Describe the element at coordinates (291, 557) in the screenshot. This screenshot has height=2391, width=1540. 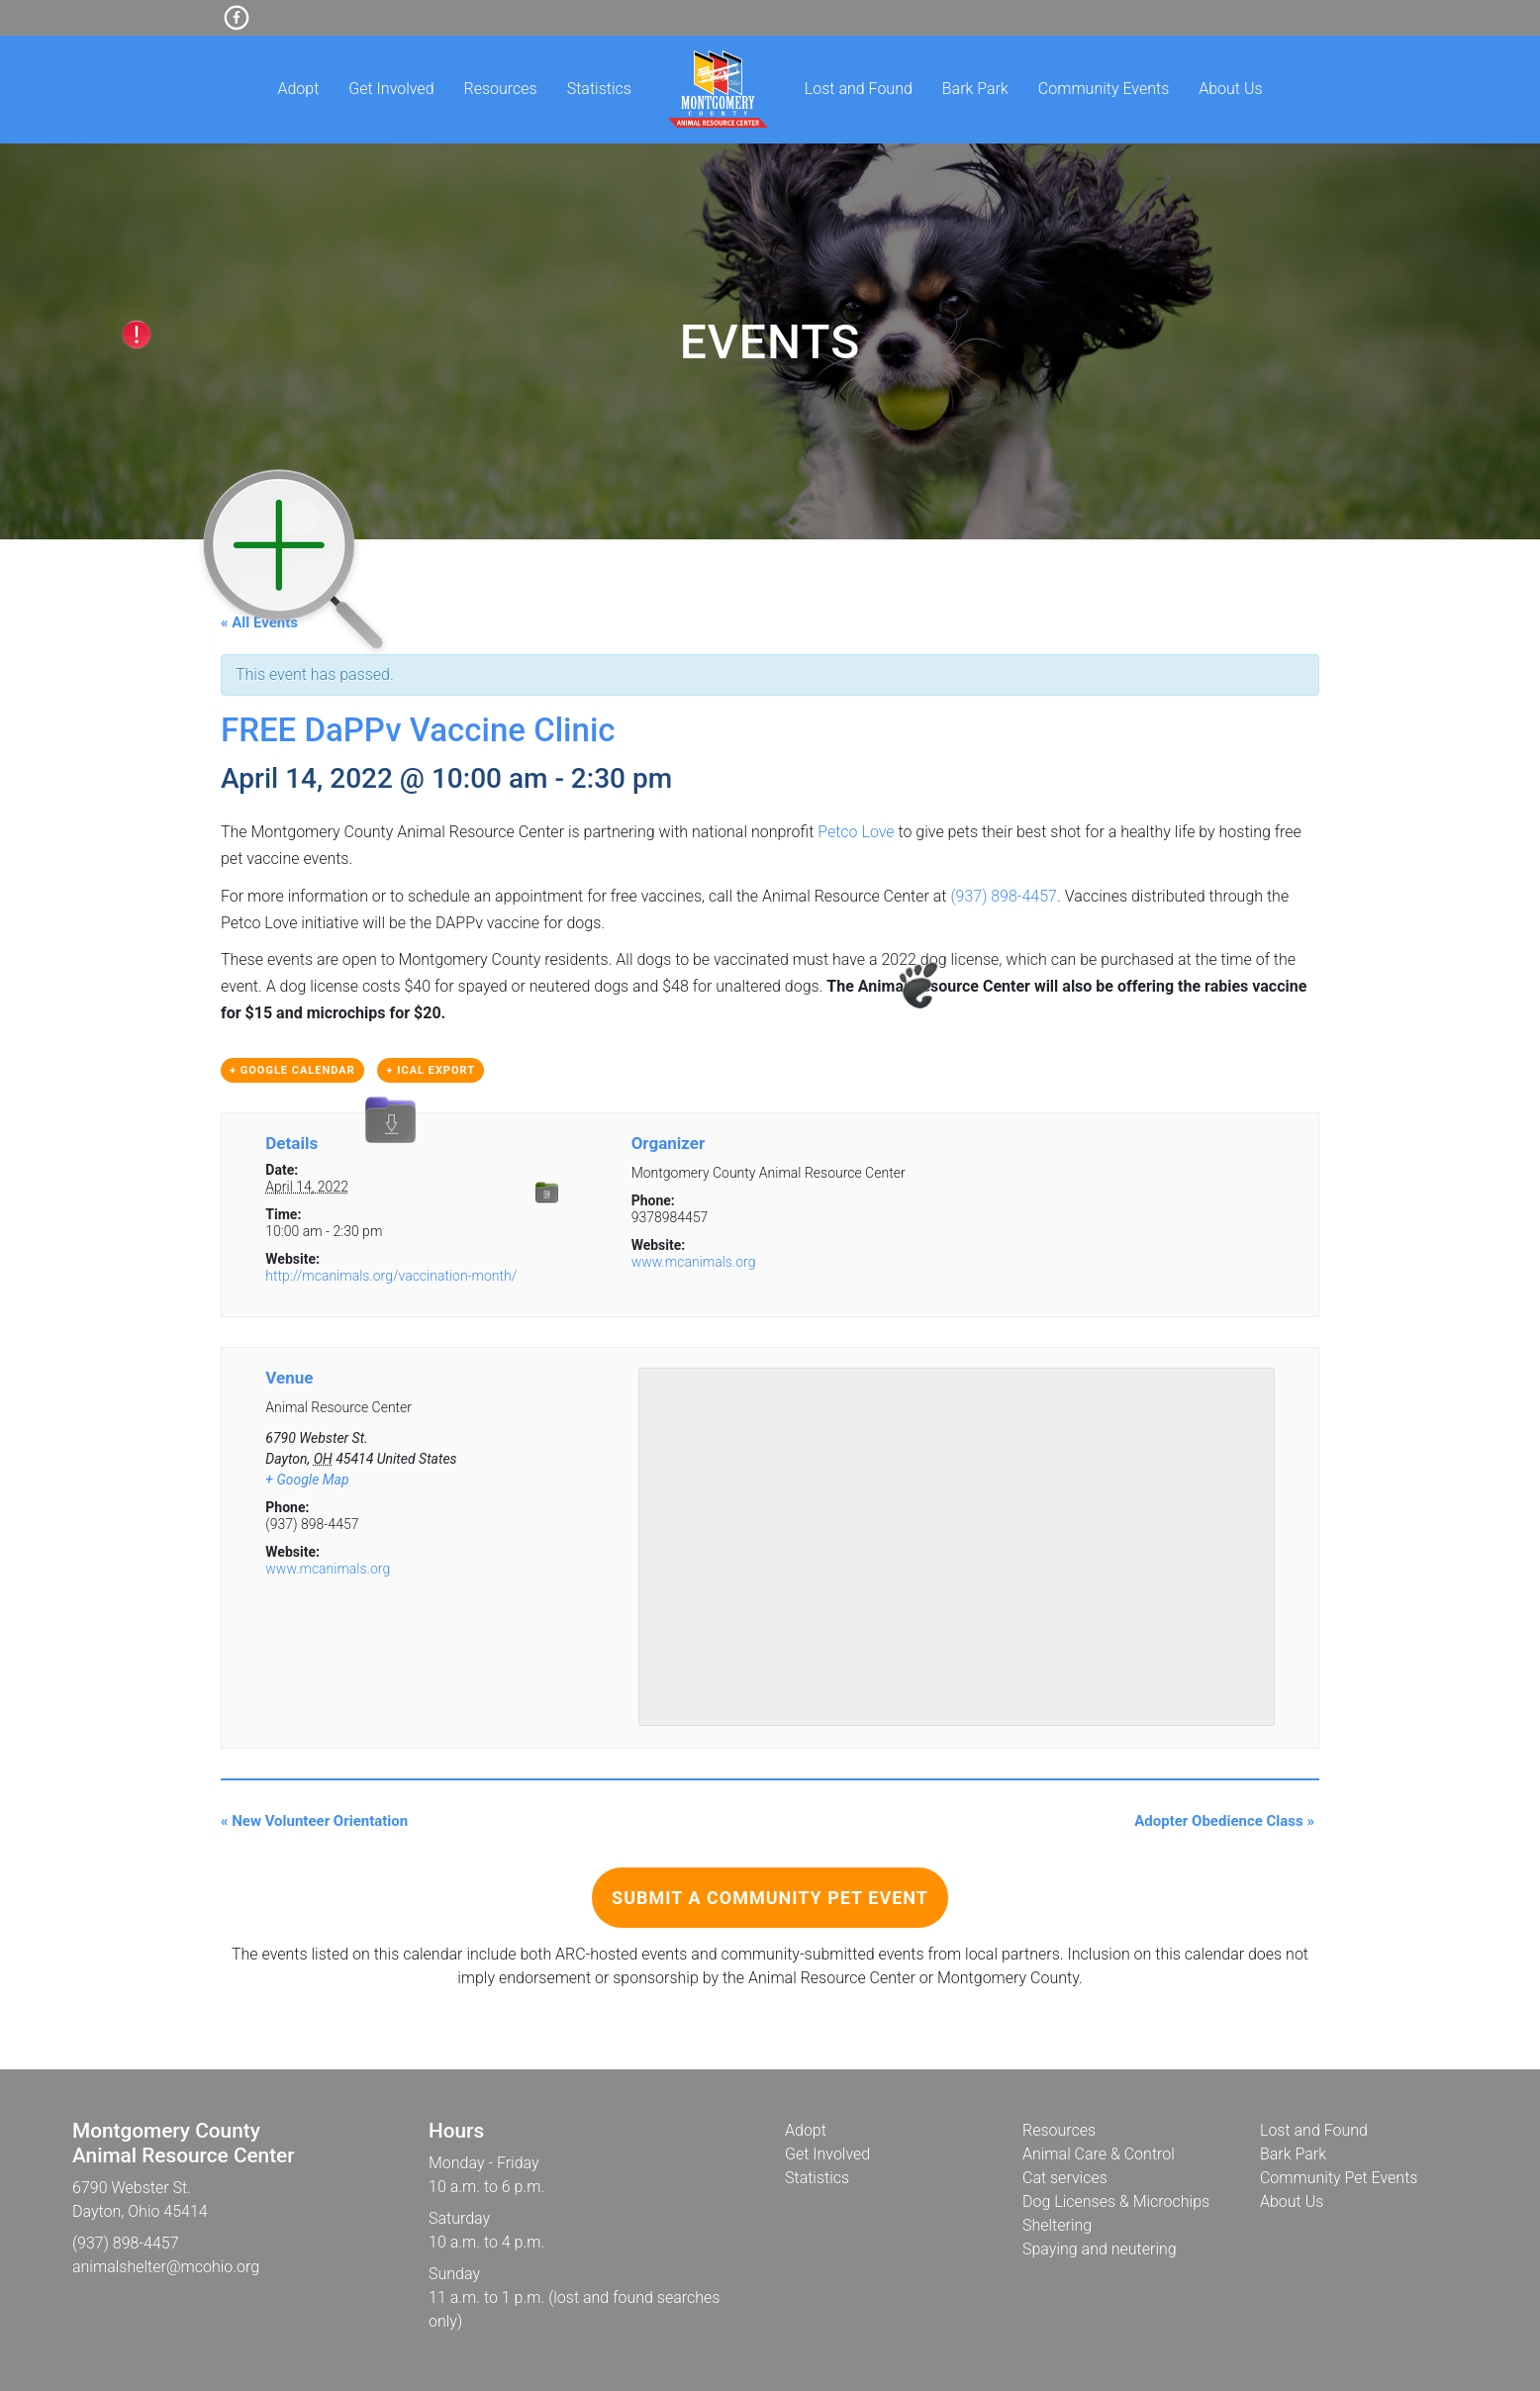
I see `zoom to fit content within the visible area` at that location.